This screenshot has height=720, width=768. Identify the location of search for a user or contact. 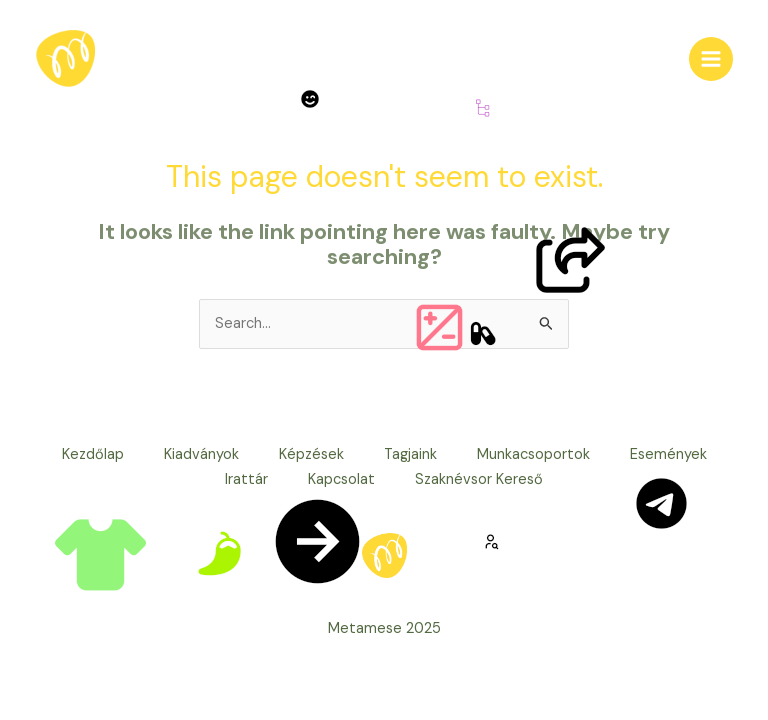
(490, 541).